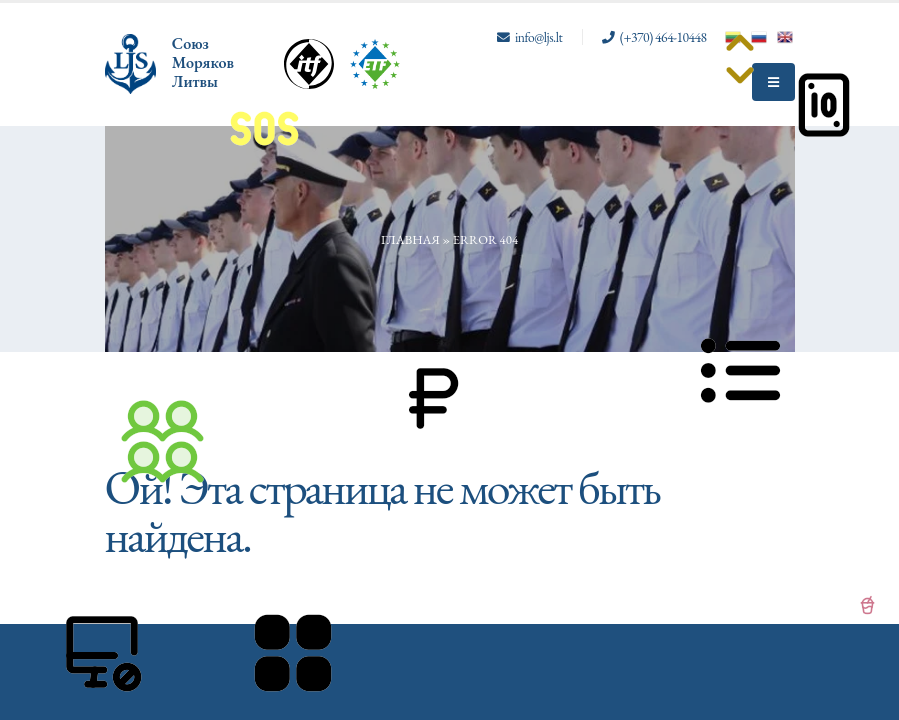 The image size is (899, 720). What do you see at coordinates (740, 59) in the screenshot?
I see `expand or collapse a dropdown menu` at bounding box center [740, 59].